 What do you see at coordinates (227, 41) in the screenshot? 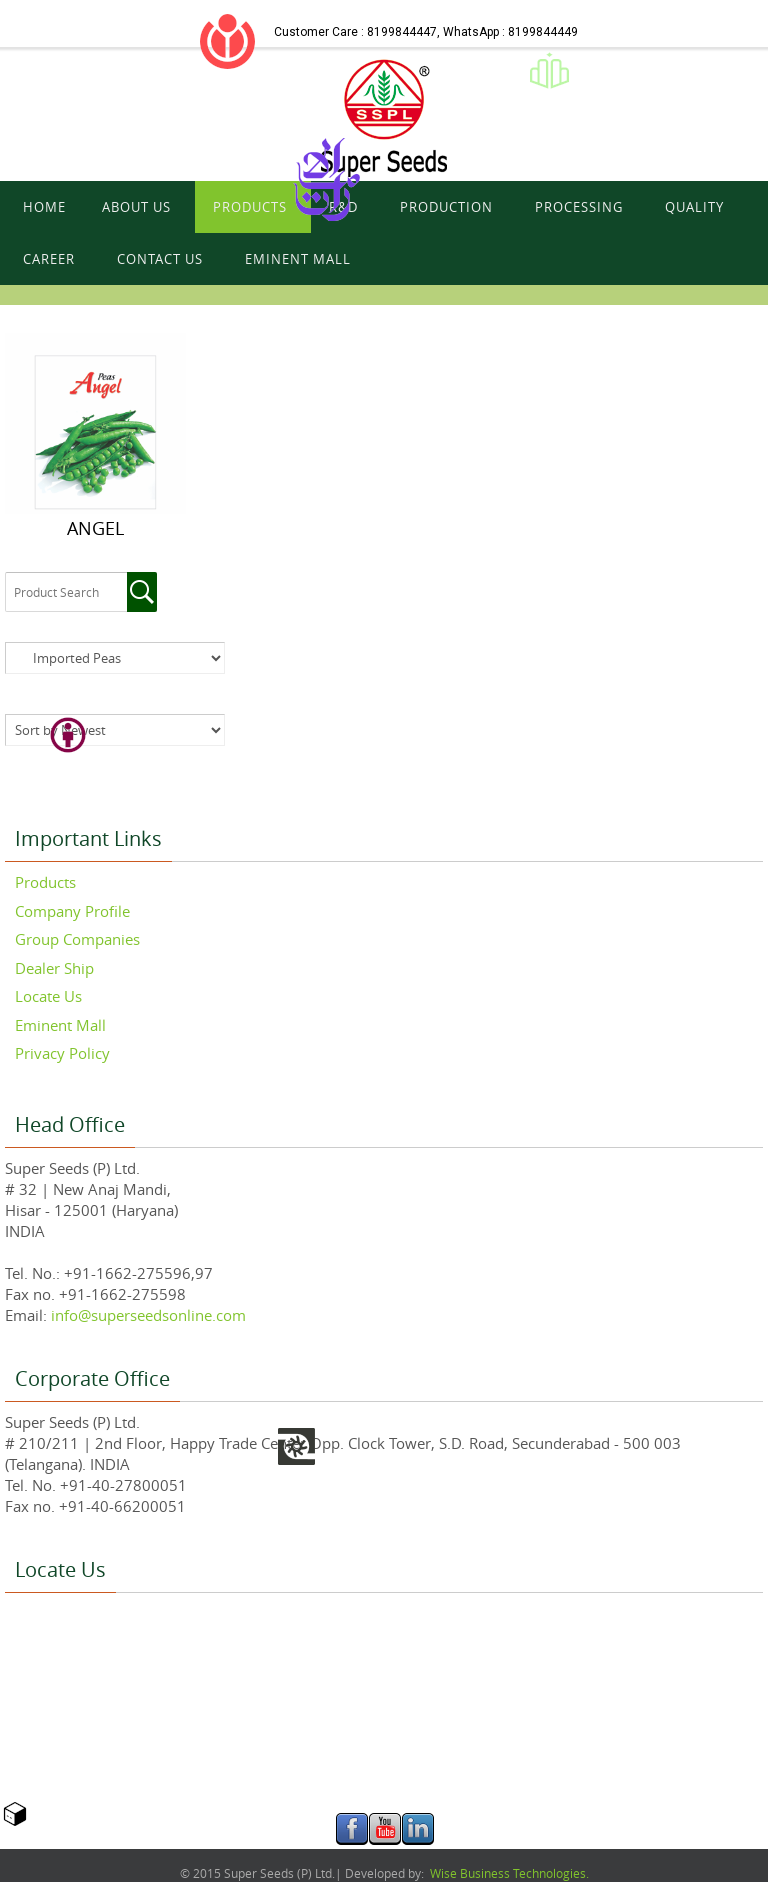
I see `visit the Wikimedia Foundation website` at bounding box center [227, 41].